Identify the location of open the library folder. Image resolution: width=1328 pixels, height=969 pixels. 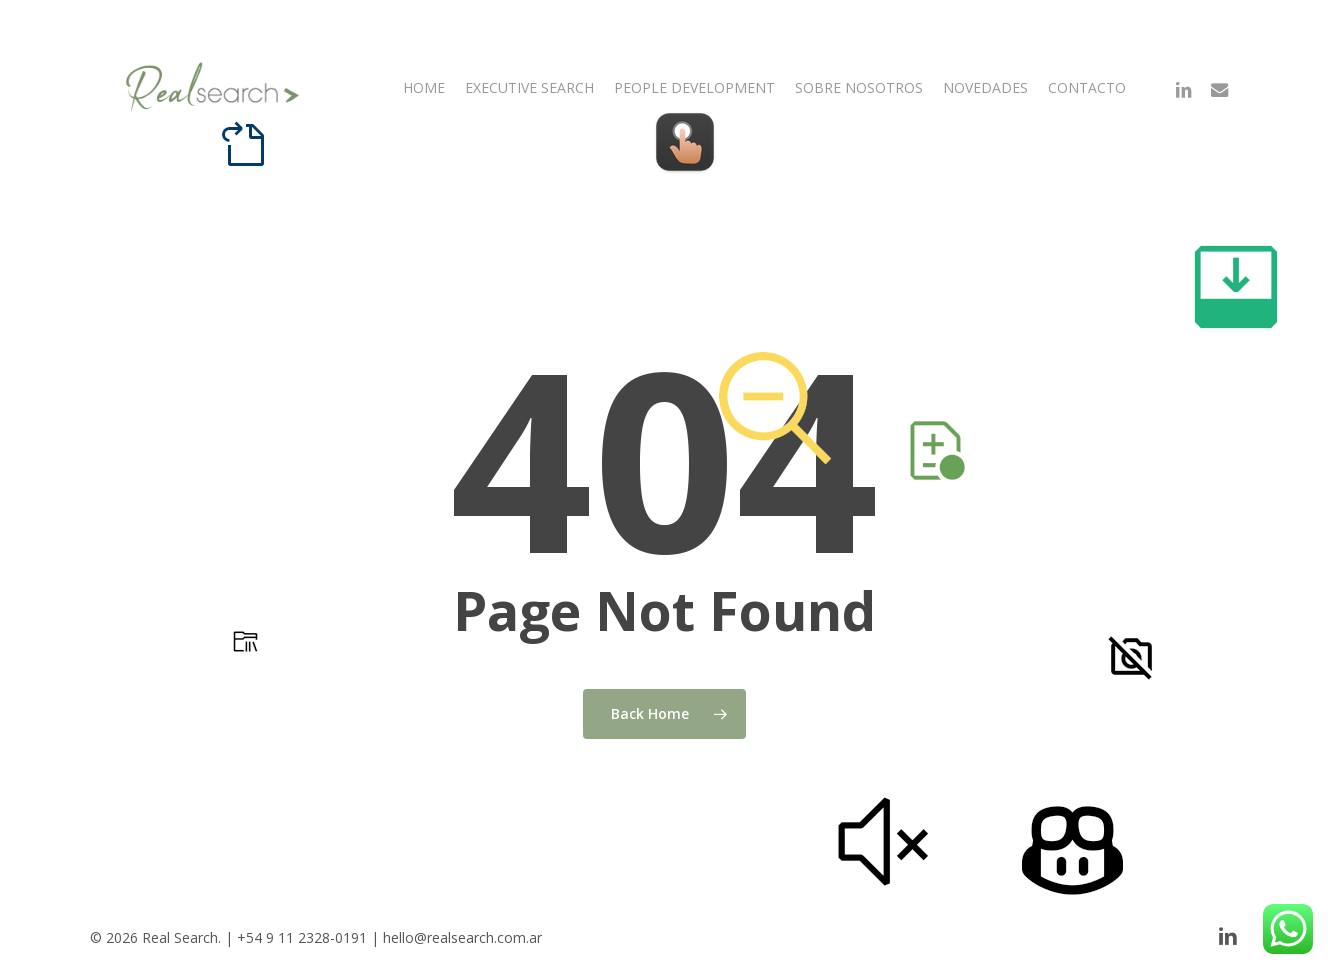
(245, 641).